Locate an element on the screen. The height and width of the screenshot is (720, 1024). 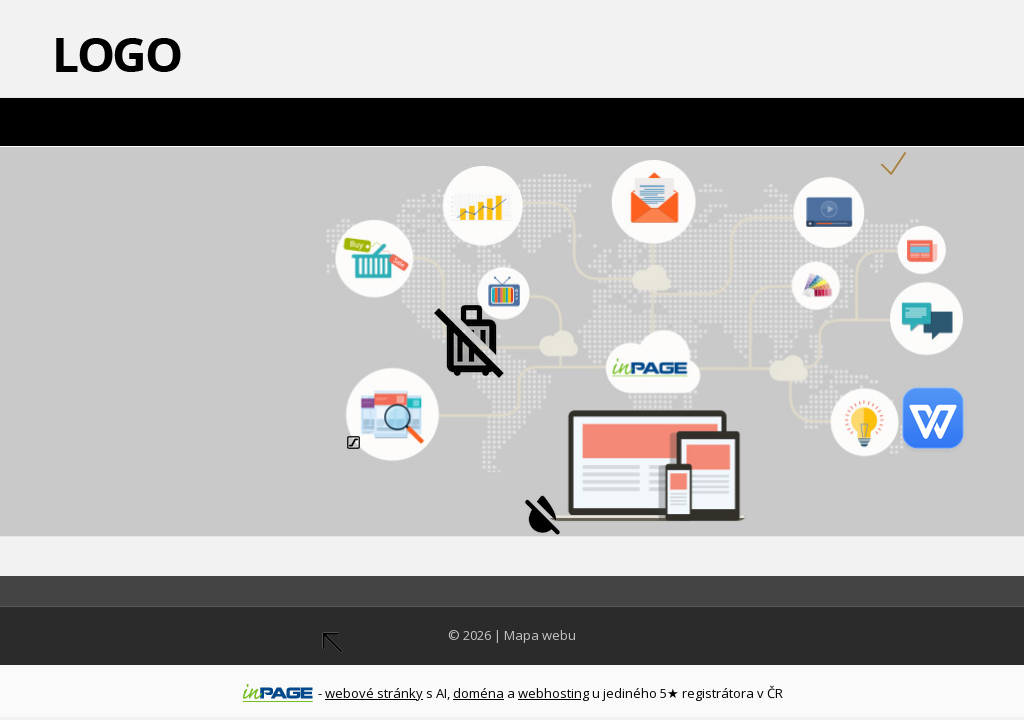
navigate back to previous screen is located at coordinates (332, 642).